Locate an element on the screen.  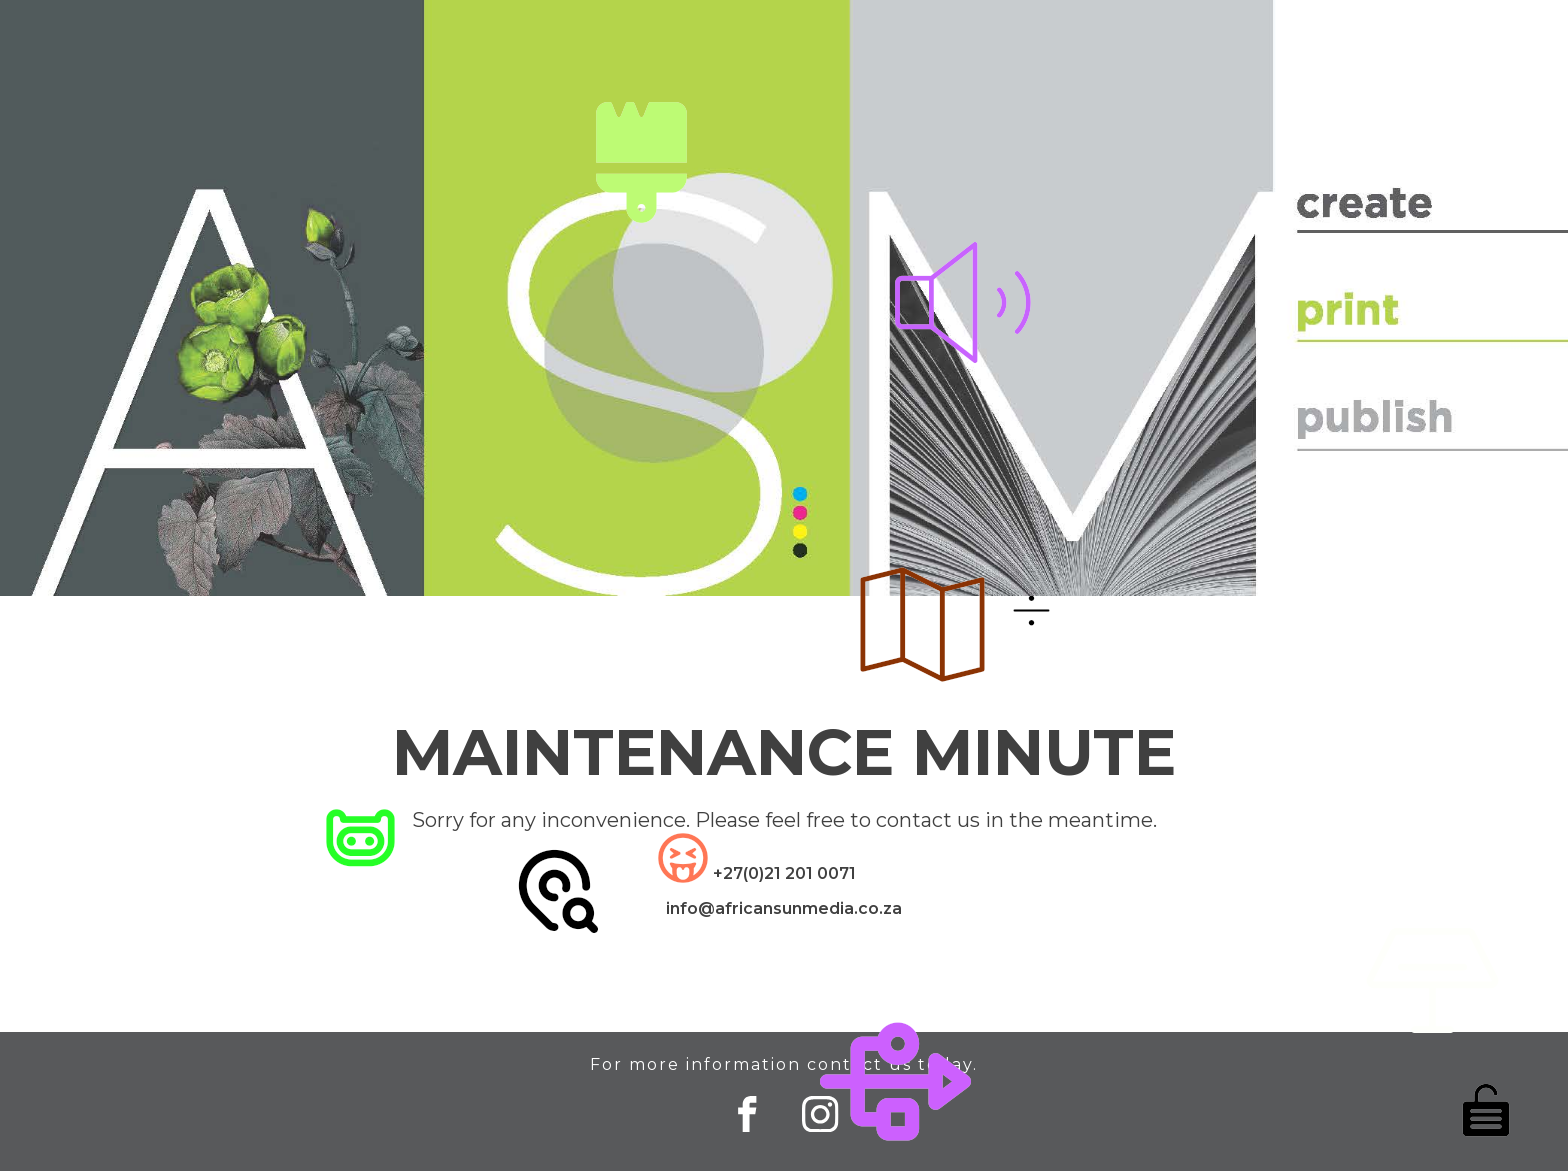
unlocked or unsecured state is located at coordinates (1486, 1113).